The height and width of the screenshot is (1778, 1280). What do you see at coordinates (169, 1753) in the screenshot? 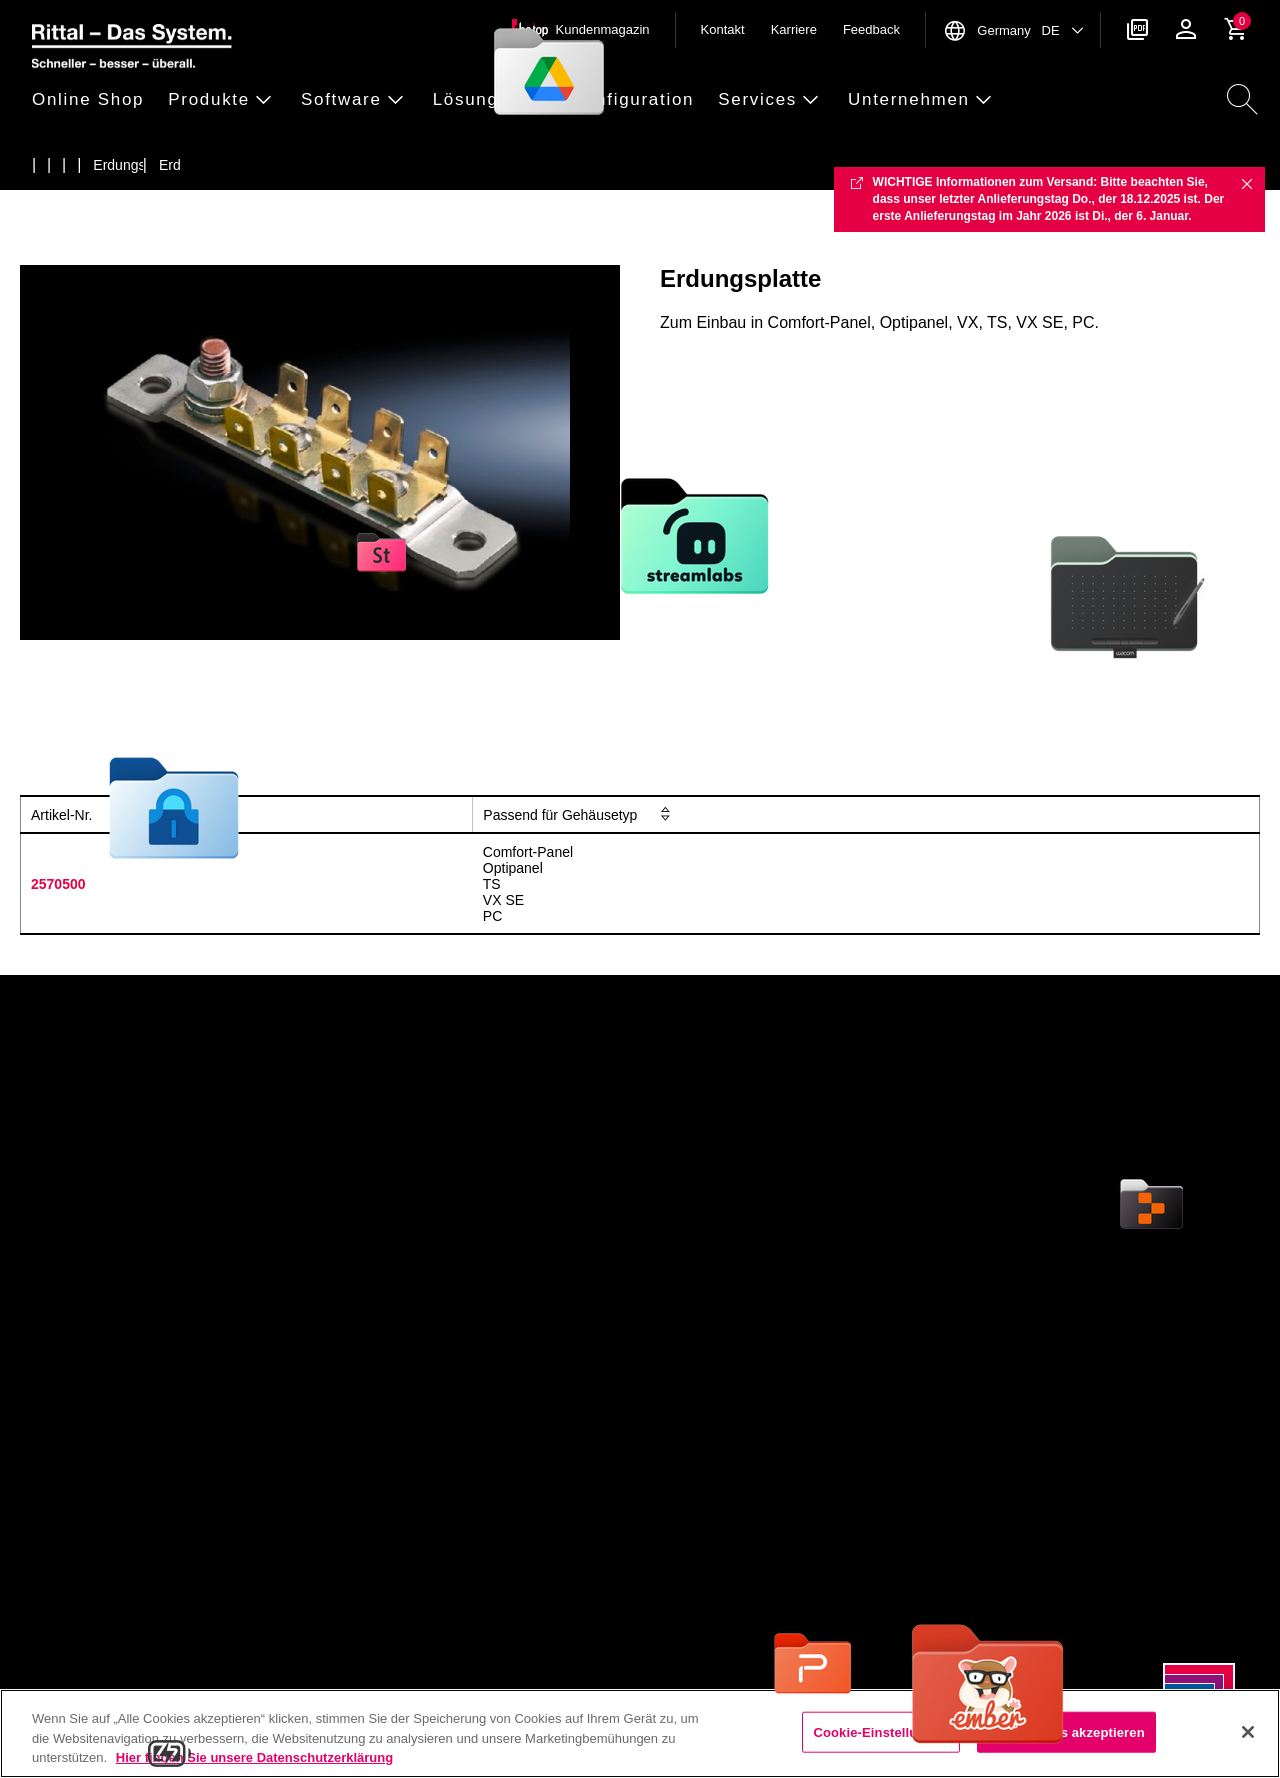
I see `indicates device is charging or connected to power` at bounding box center [169, 1753].